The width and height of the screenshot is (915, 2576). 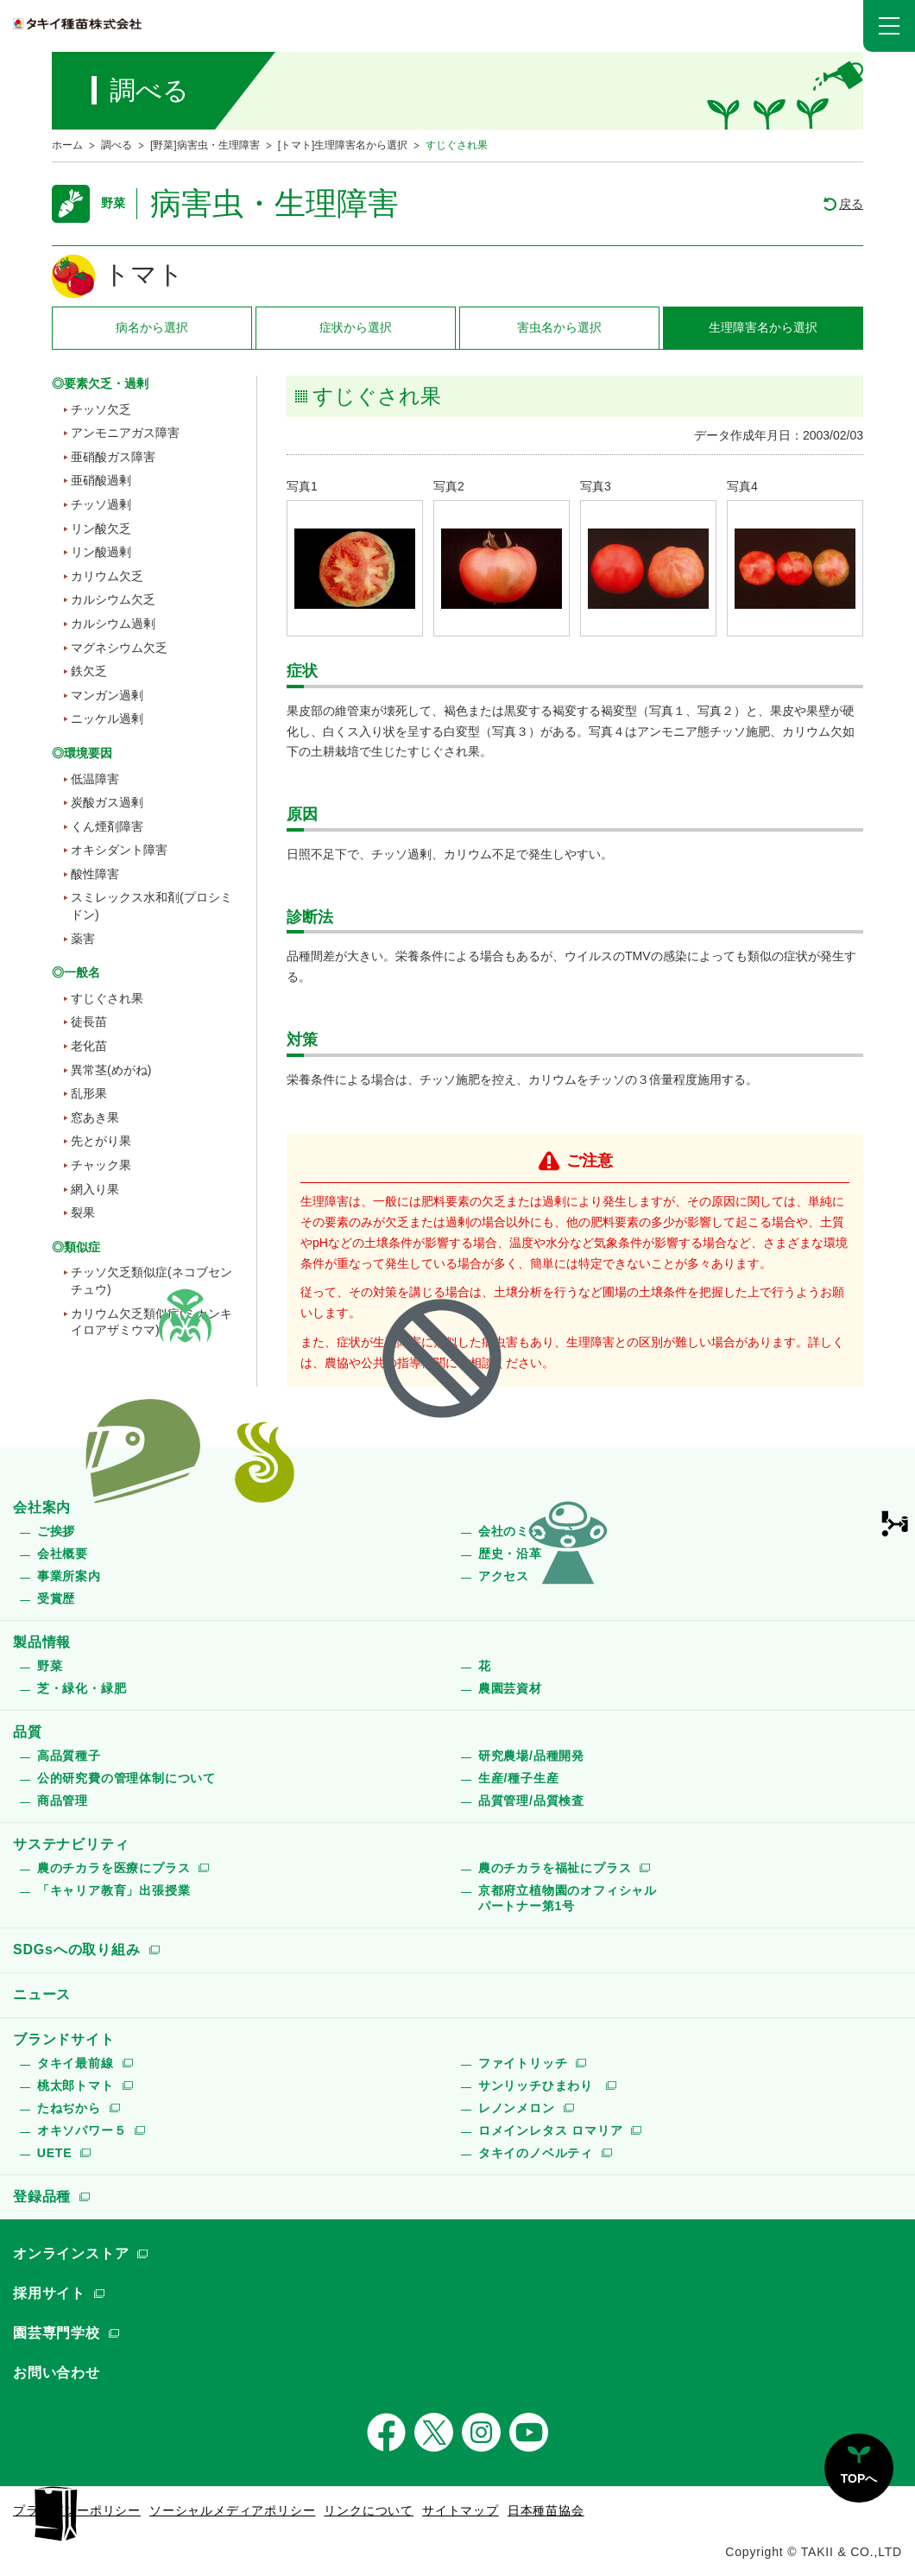 I want to click on indicates an alien or bug-type enemy, so click(x=185, y=1315).